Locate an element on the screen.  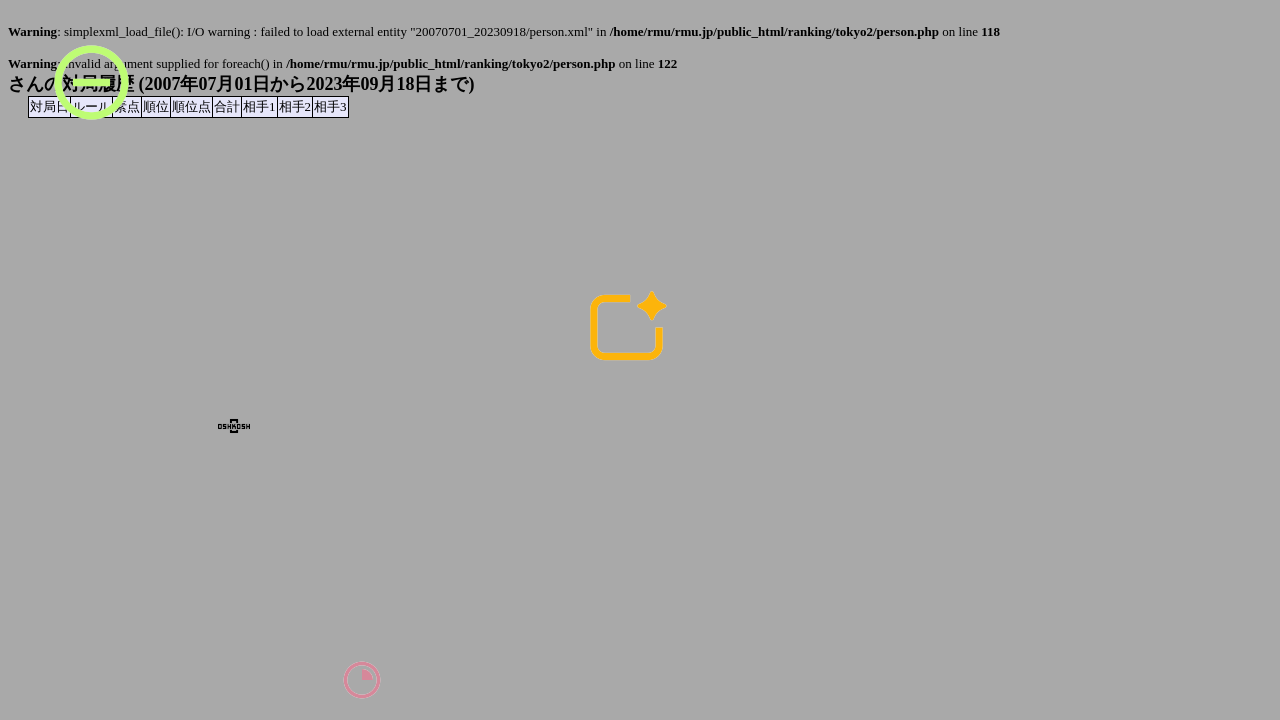
indicates 25% progress or completion is located at coordinates (362, 680).